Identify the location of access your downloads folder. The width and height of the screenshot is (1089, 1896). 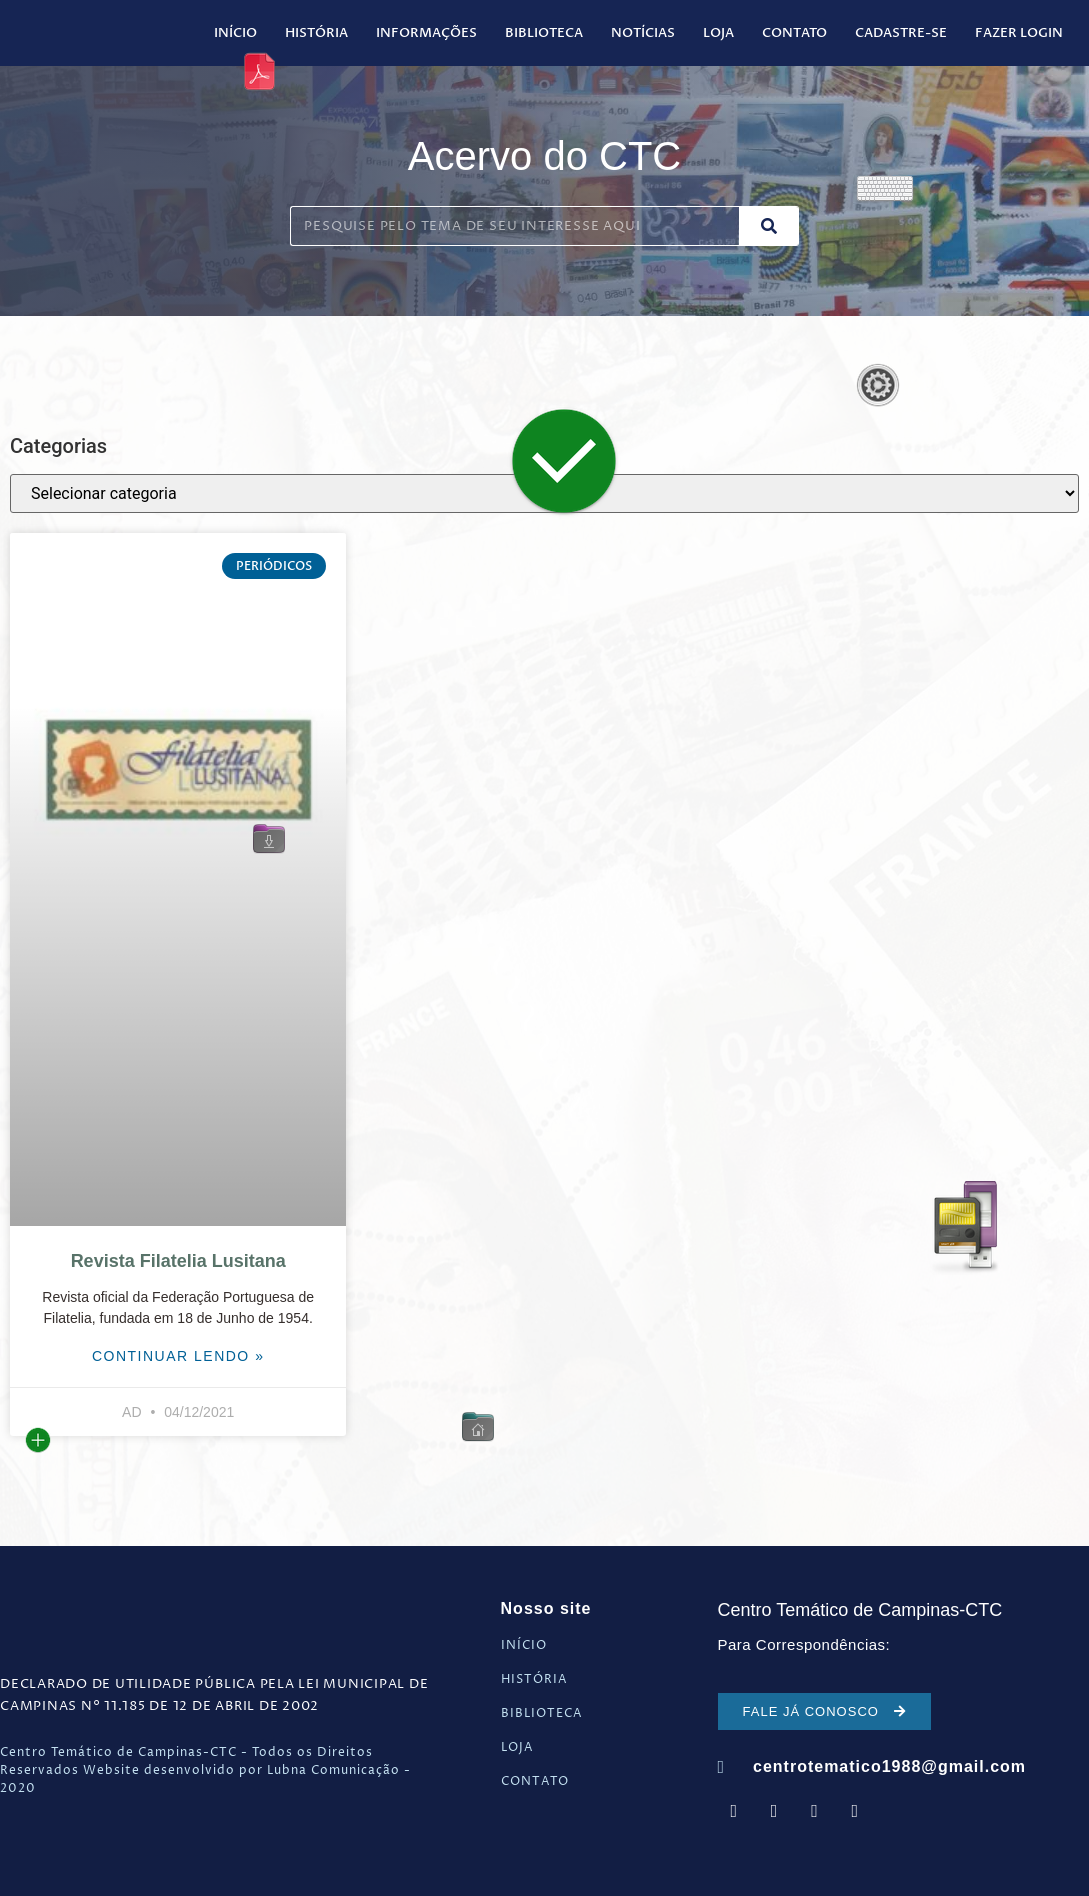
(269, 838).